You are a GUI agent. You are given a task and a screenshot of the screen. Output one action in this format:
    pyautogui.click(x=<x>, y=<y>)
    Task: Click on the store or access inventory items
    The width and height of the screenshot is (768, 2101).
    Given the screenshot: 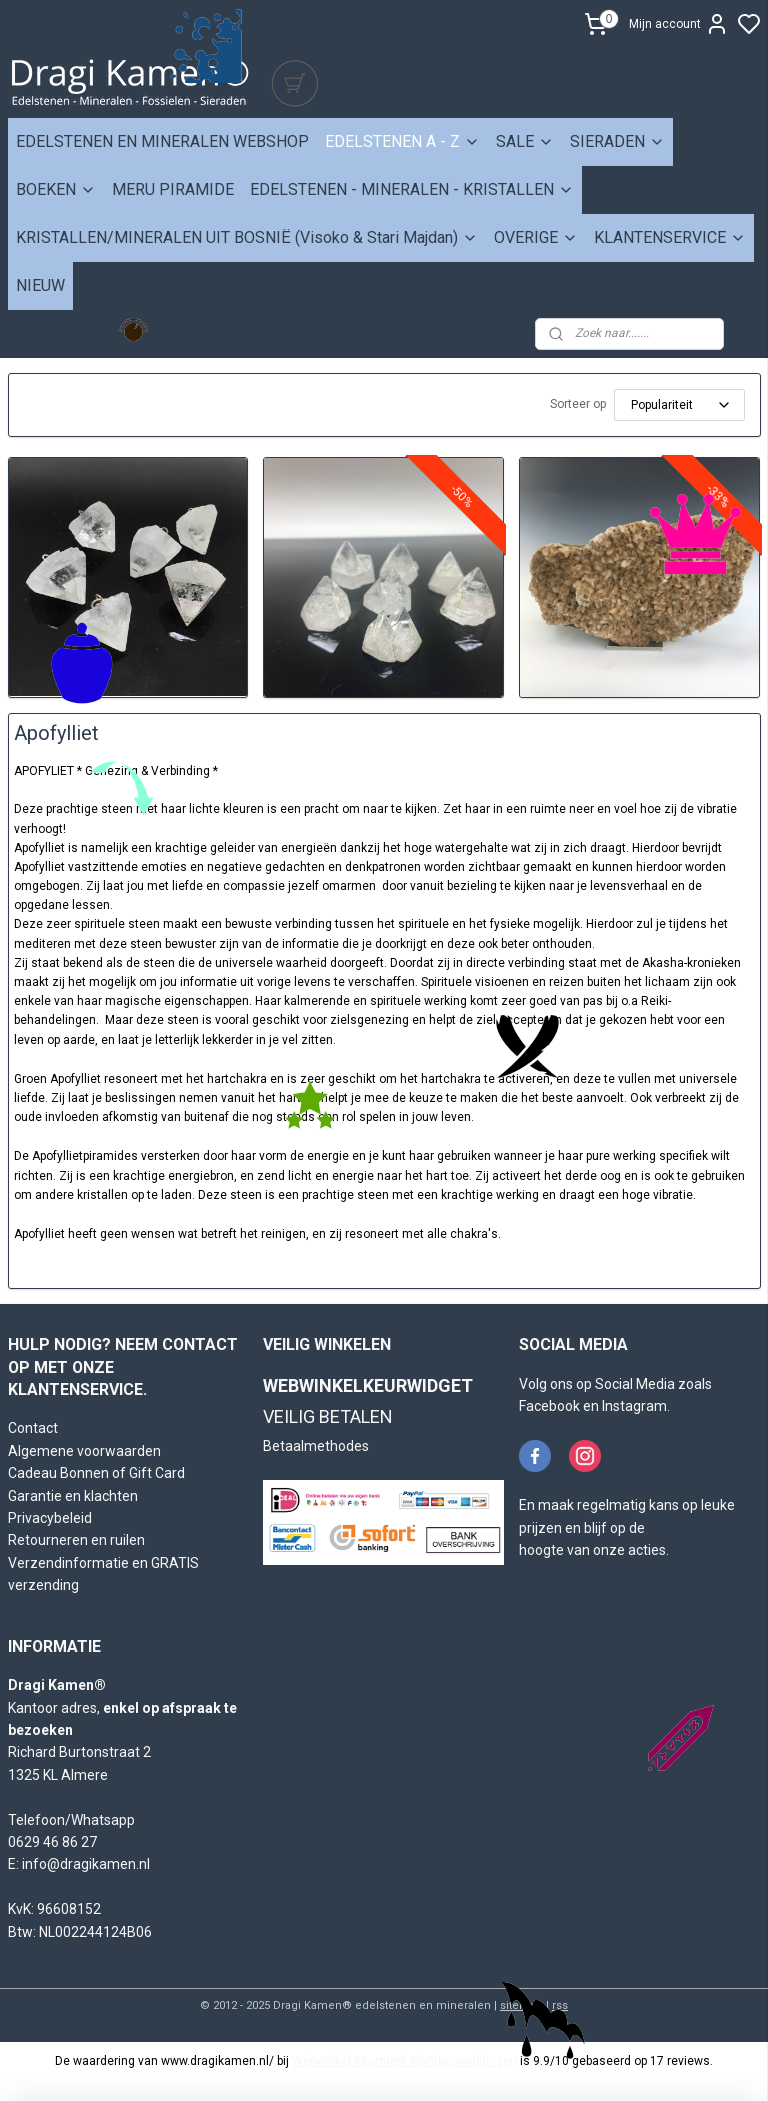 What is the action you would take?
    pyautogui.click(x=82, y=663)
    